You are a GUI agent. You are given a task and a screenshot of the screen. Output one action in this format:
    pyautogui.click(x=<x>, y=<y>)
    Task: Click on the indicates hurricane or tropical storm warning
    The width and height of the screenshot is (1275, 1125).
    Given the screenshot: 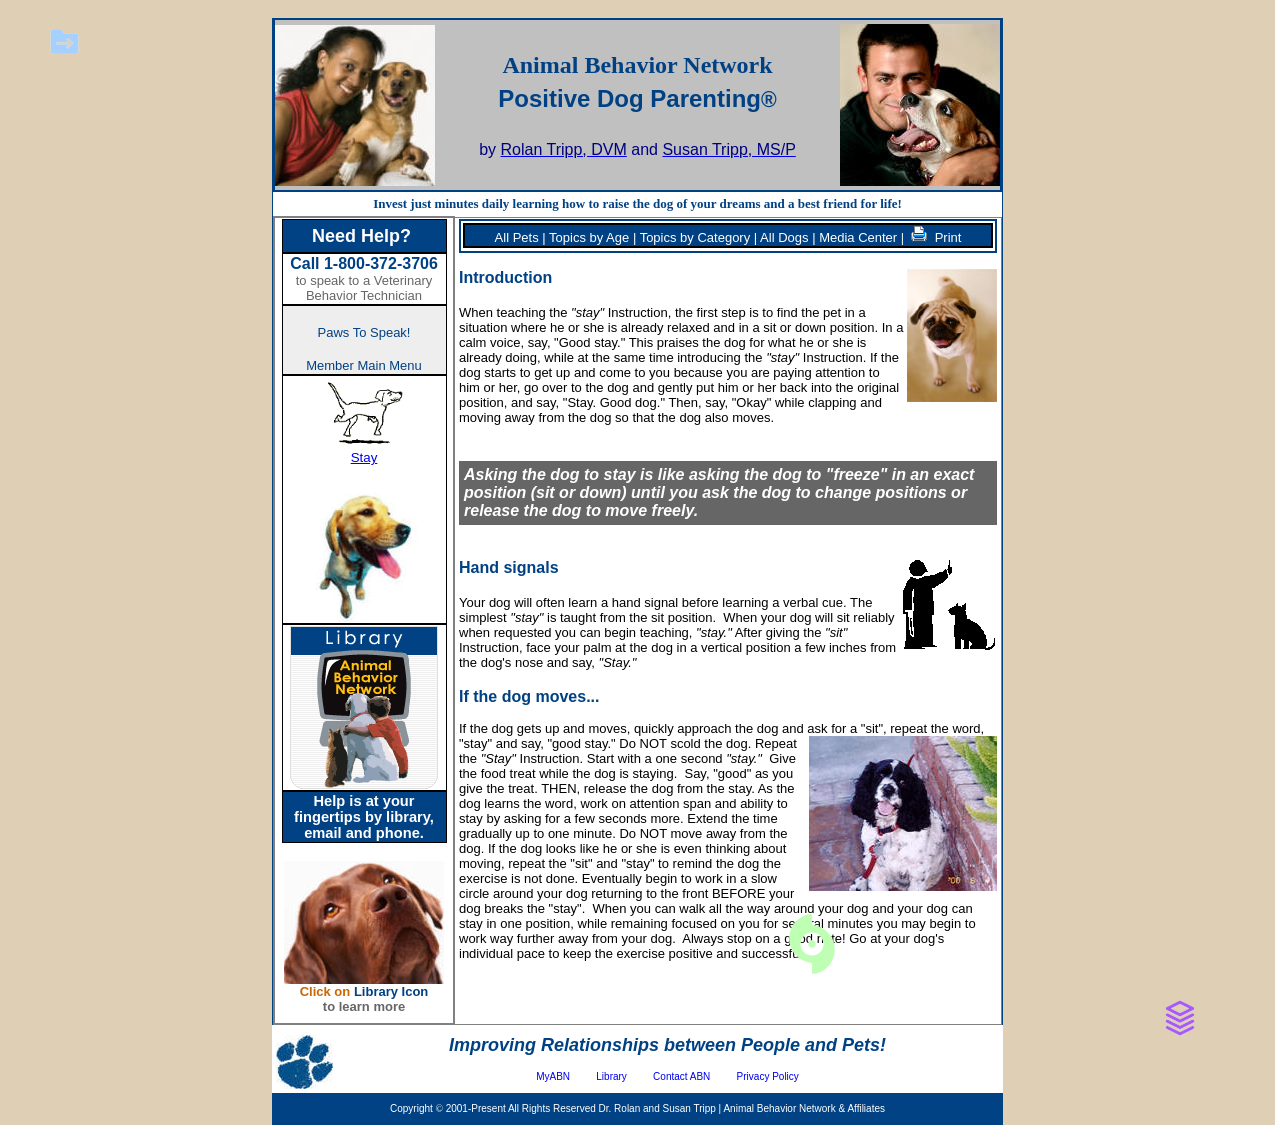 What is the action you would take?
    pyautogui.click(x=812, y=944)
    